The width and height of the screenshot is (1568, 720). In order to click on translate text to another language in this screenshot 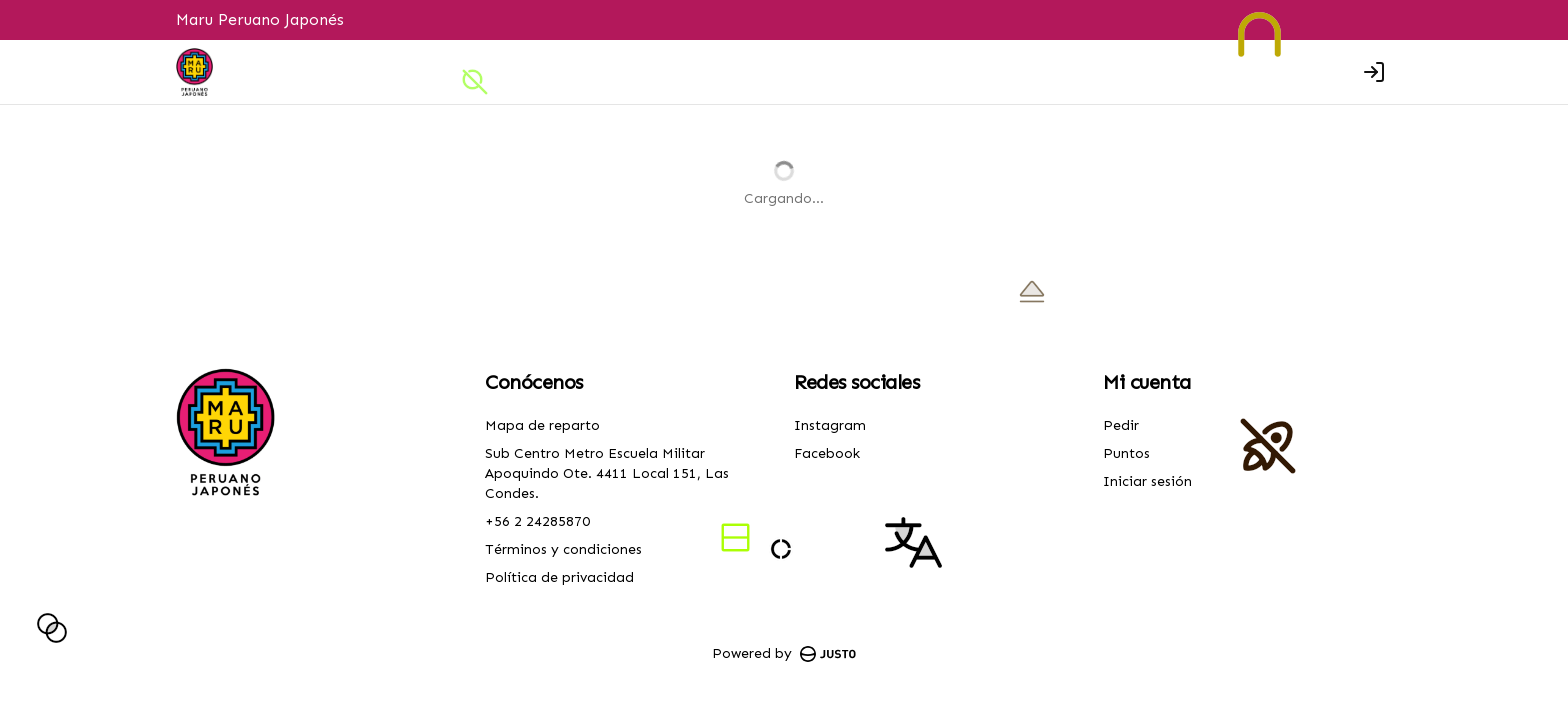, I will do `click(911, 543)`.